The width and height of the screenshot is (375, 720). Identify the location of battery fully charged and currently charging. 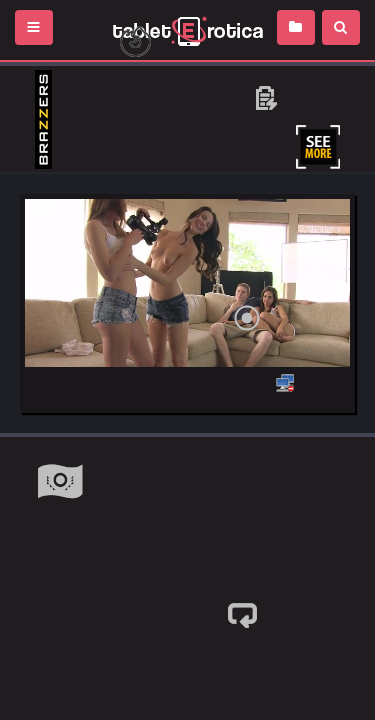
(265, 98).